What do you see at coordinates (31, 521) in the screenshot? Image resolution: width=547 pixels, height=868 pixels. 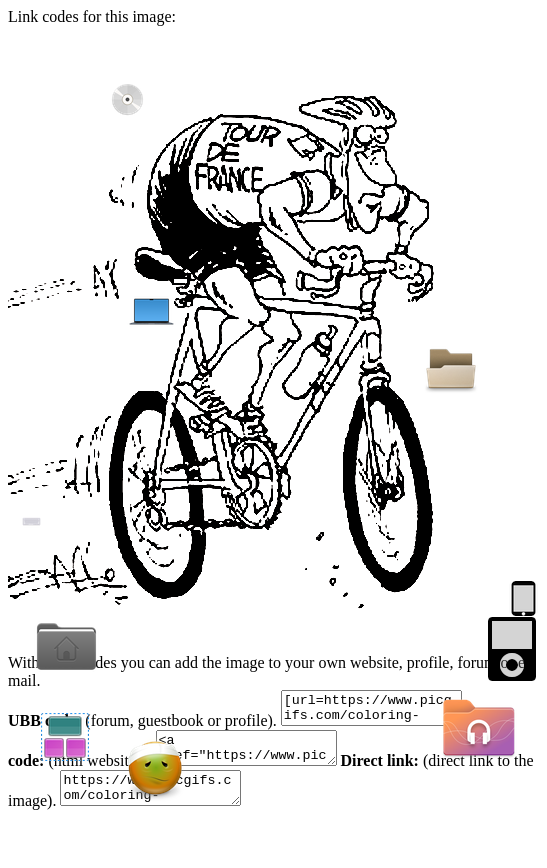 I see `connect a bluetooth keyboard` at bounding box center [31, 521].